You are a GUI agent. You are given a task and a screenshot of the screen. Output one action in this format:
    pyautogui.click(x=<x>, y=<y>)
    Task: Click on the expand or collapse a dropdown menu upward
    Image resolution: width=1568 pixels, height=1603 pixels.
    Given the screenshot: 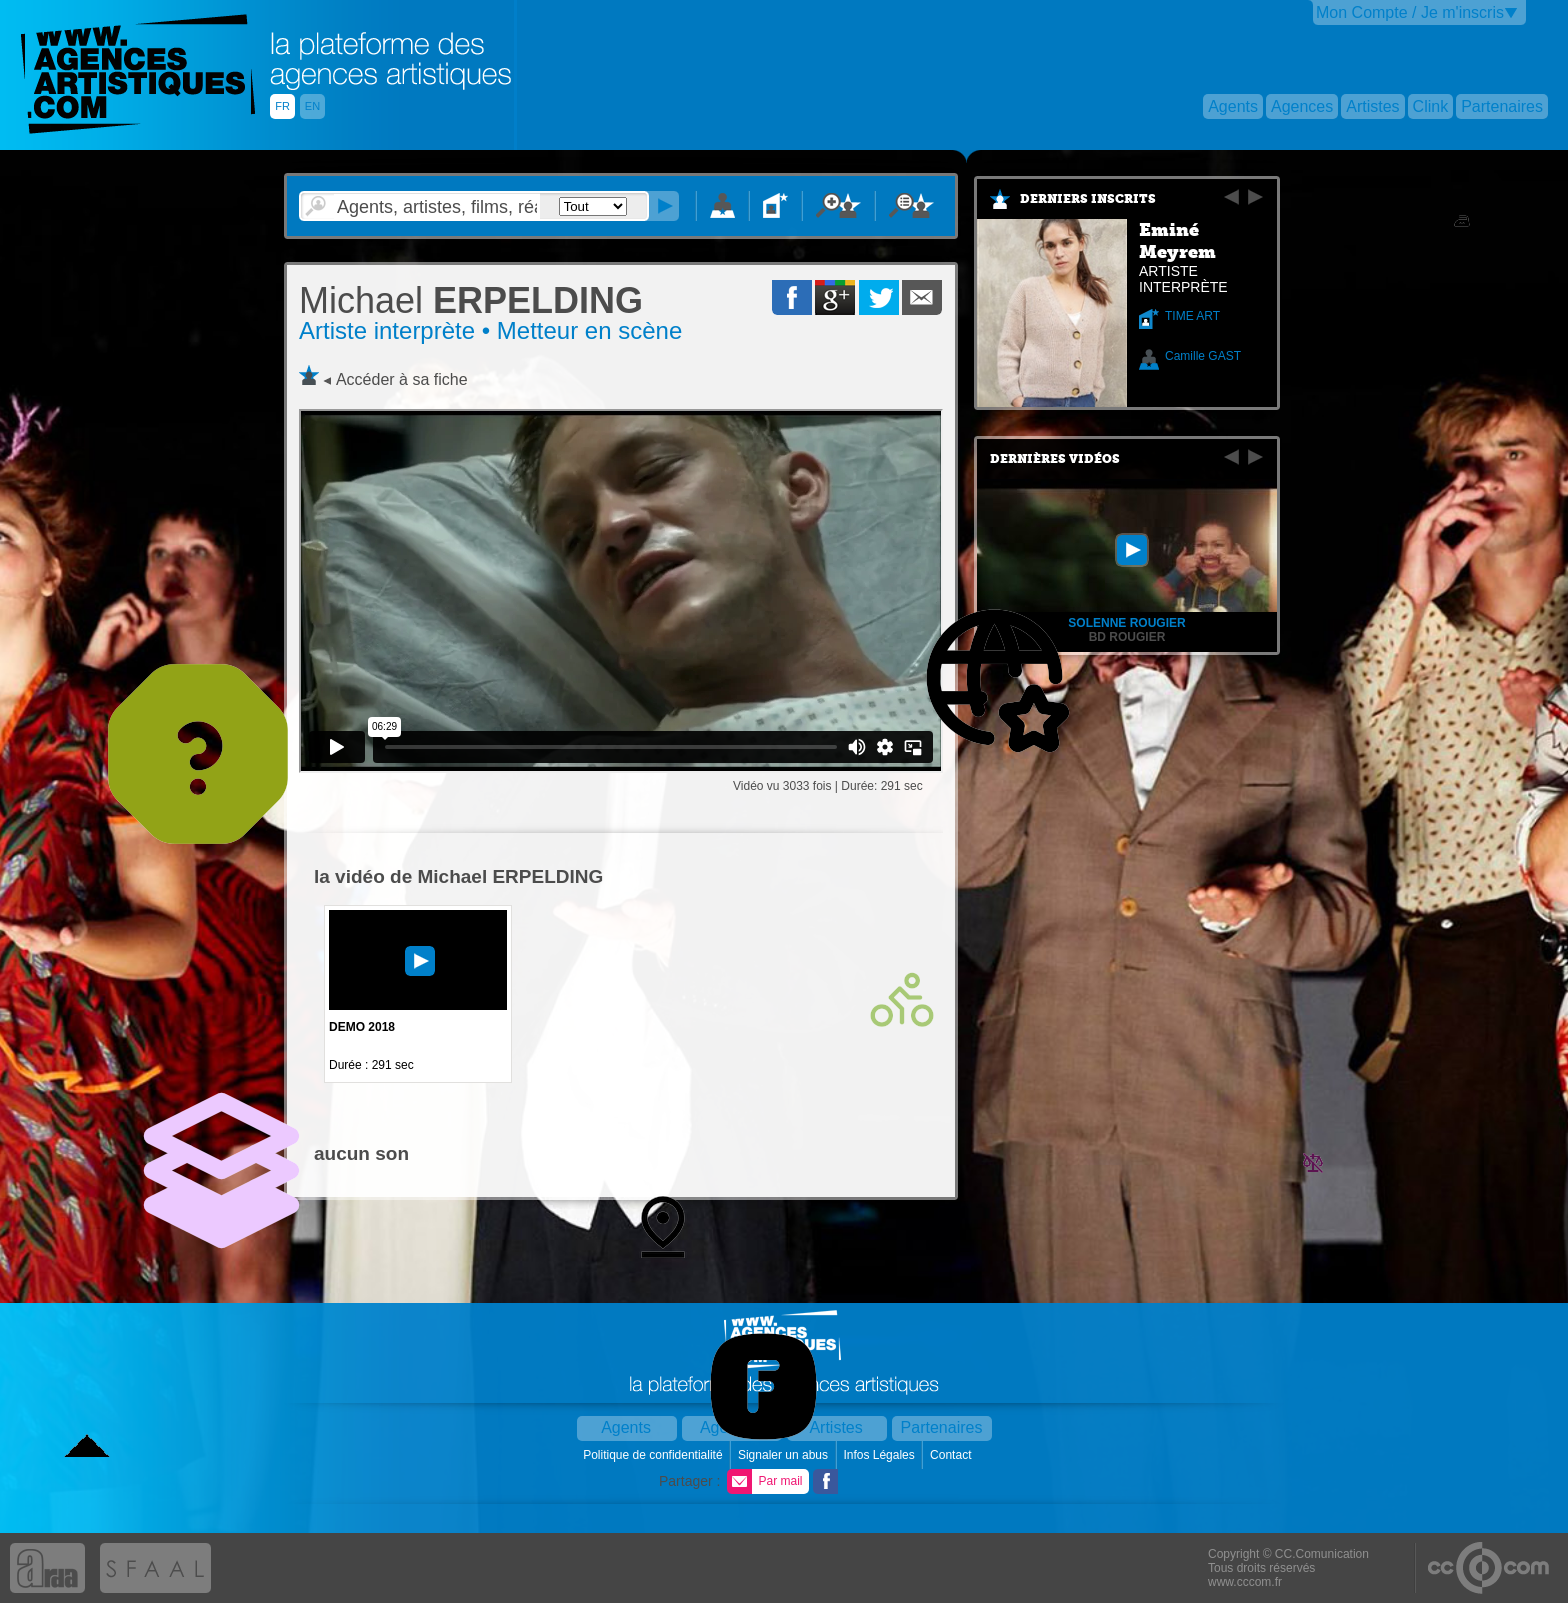 What is the action you would take?
    pyautogui.click(x=87, y=1448)
    